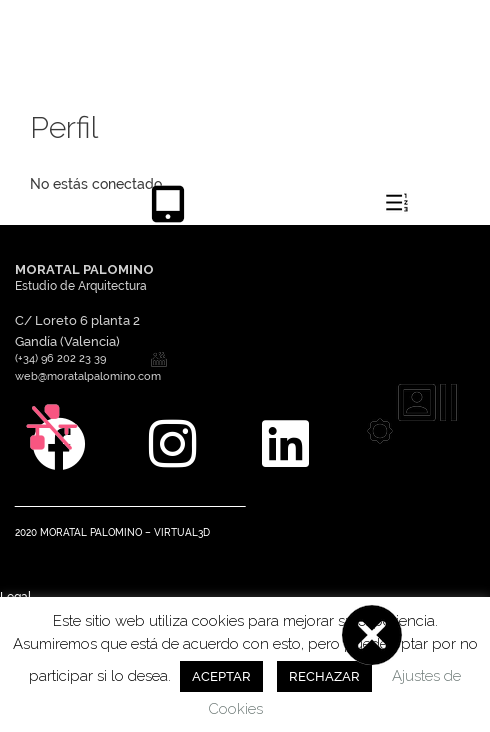  Describe the element at coordinates (372, 635) in the screenshot. I see `cancel or close the current action` at that location.